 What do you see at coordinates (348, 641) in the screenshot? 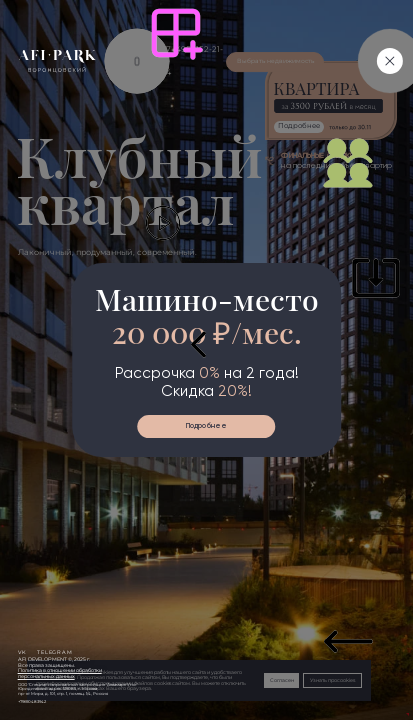
I see `move item to the left` at bounding box center [348, 641].